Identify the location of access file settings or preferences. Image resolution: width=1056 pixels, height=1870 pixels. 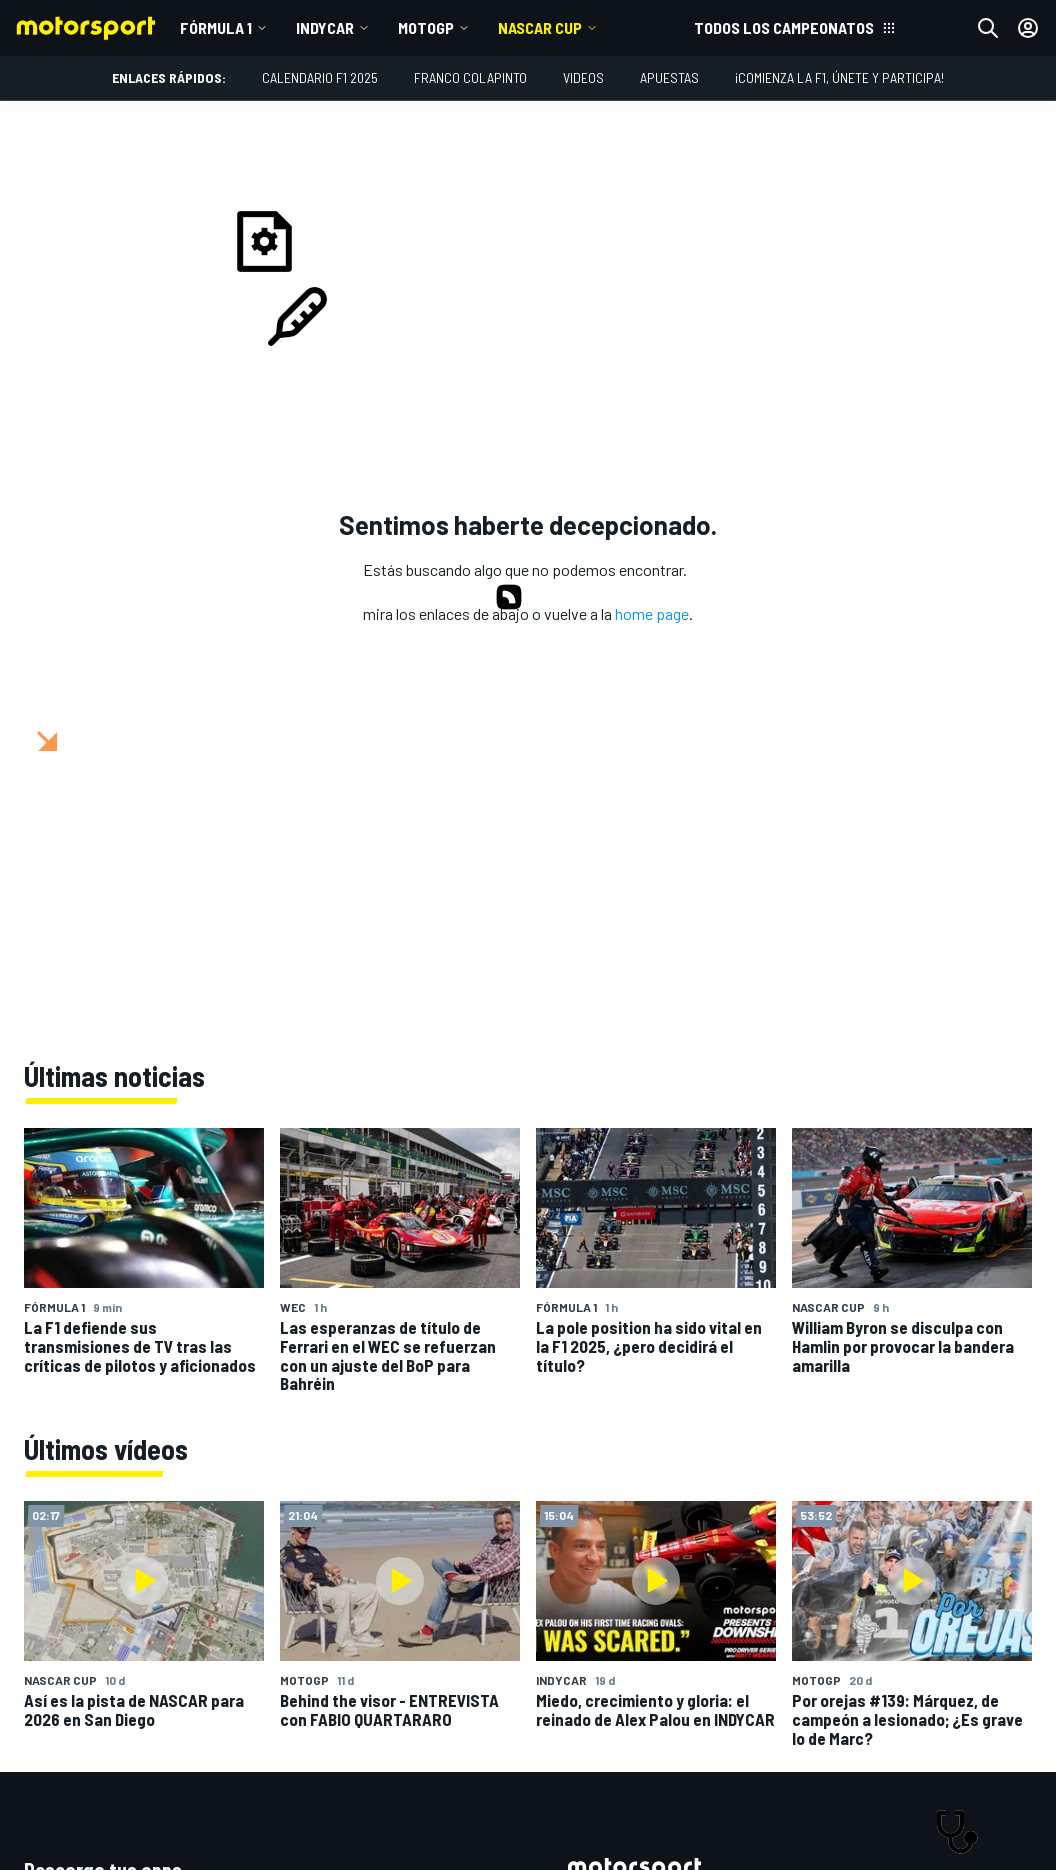
(264, 241).